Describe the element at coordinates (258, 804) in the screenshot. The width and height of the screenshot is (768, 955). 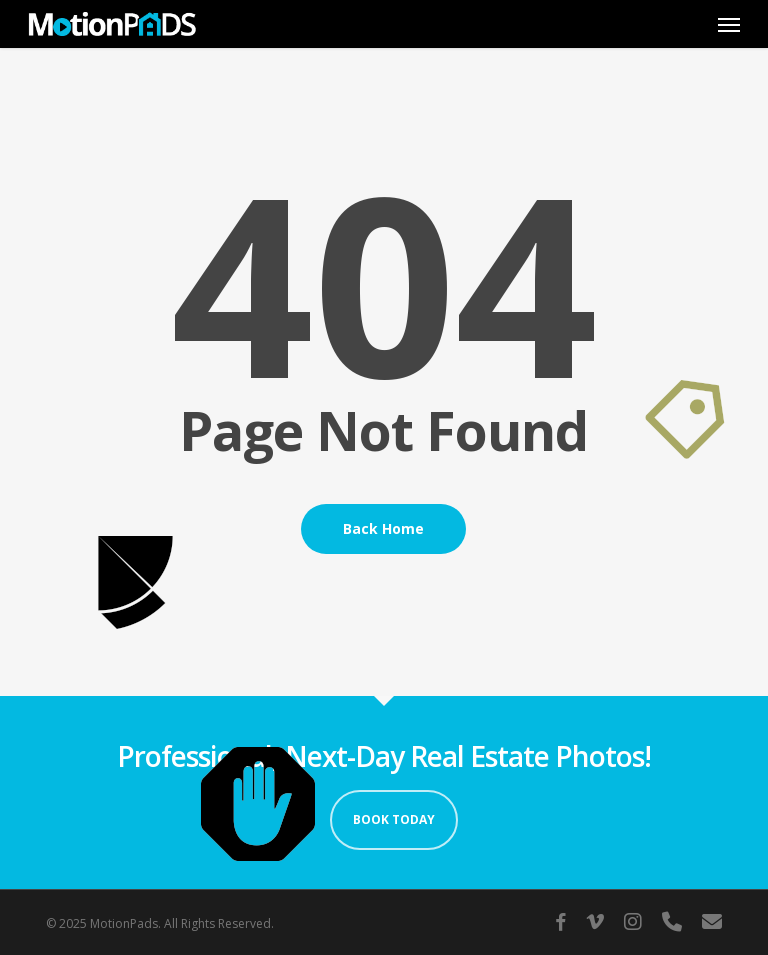
I see `adblock browser extension logo` at that location.